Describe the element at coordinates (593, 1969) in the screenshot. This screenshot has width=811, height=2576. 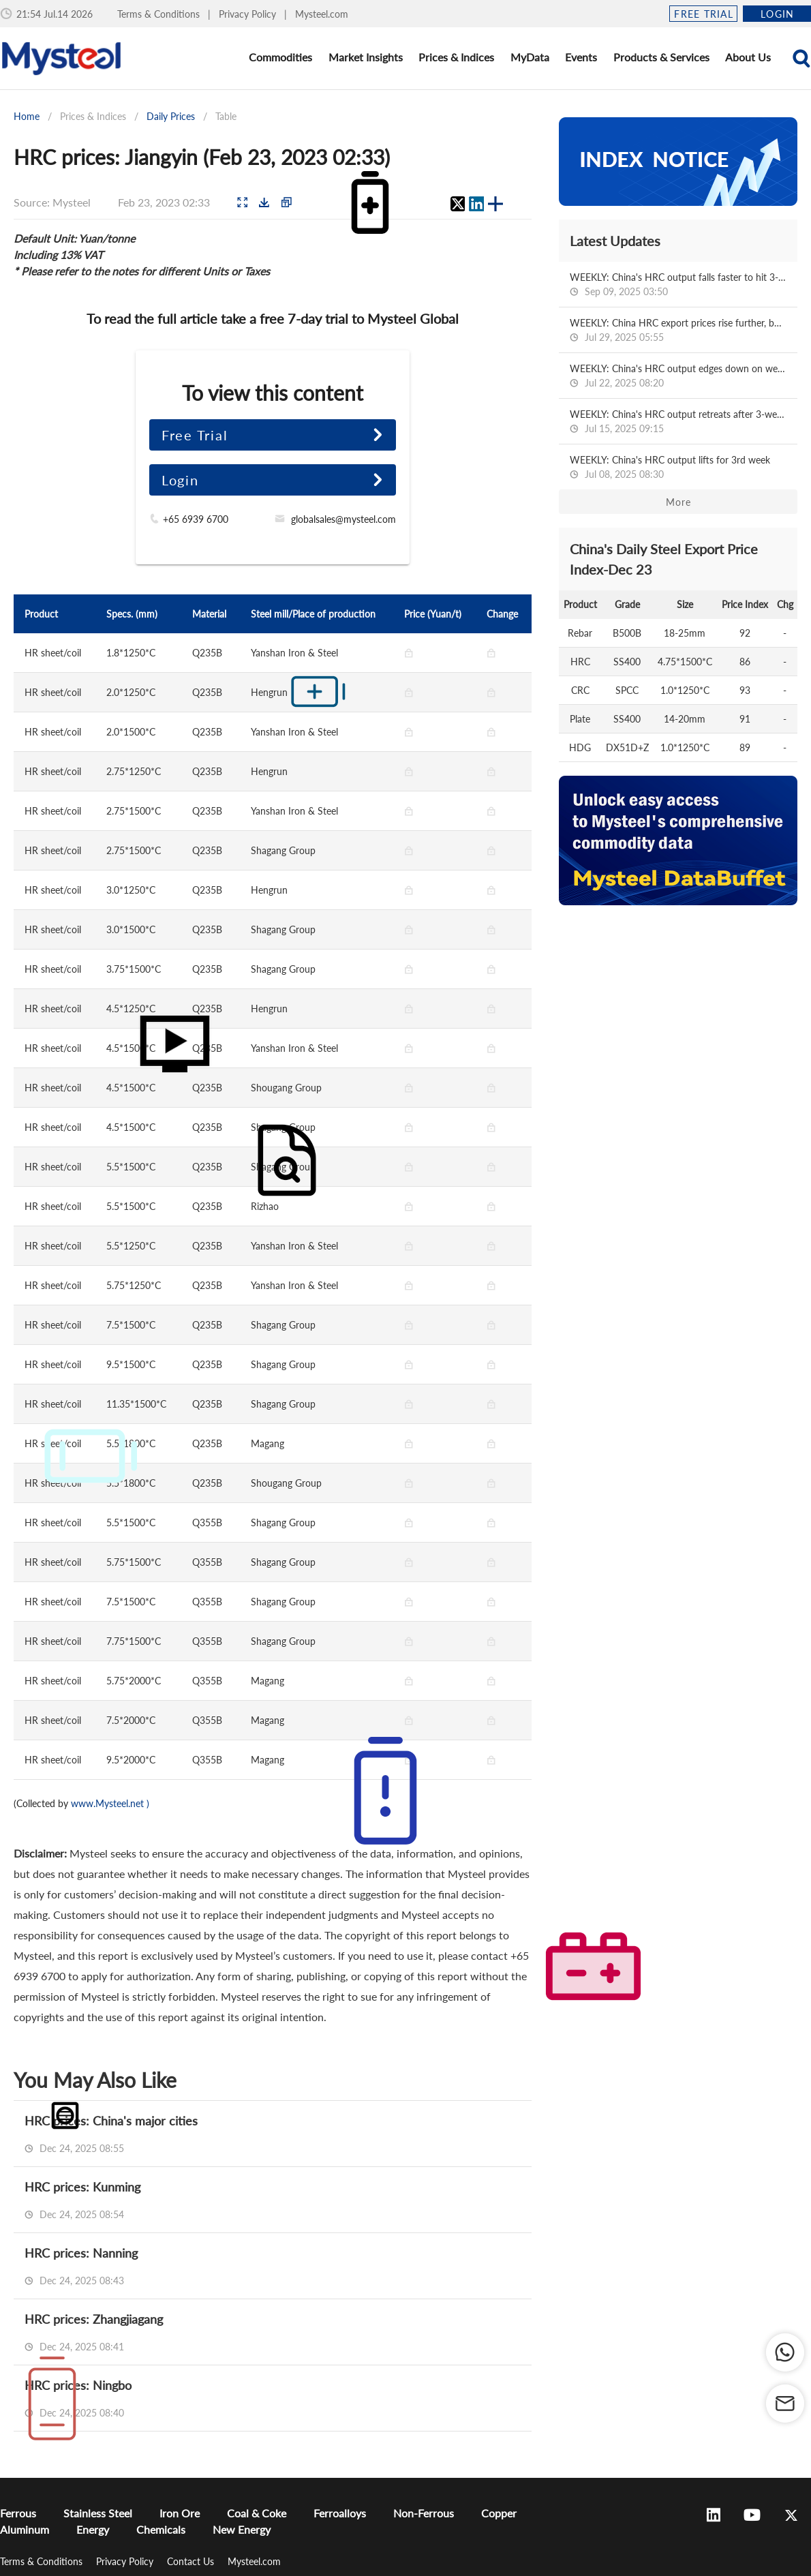
I see `view car battery status` at that location.